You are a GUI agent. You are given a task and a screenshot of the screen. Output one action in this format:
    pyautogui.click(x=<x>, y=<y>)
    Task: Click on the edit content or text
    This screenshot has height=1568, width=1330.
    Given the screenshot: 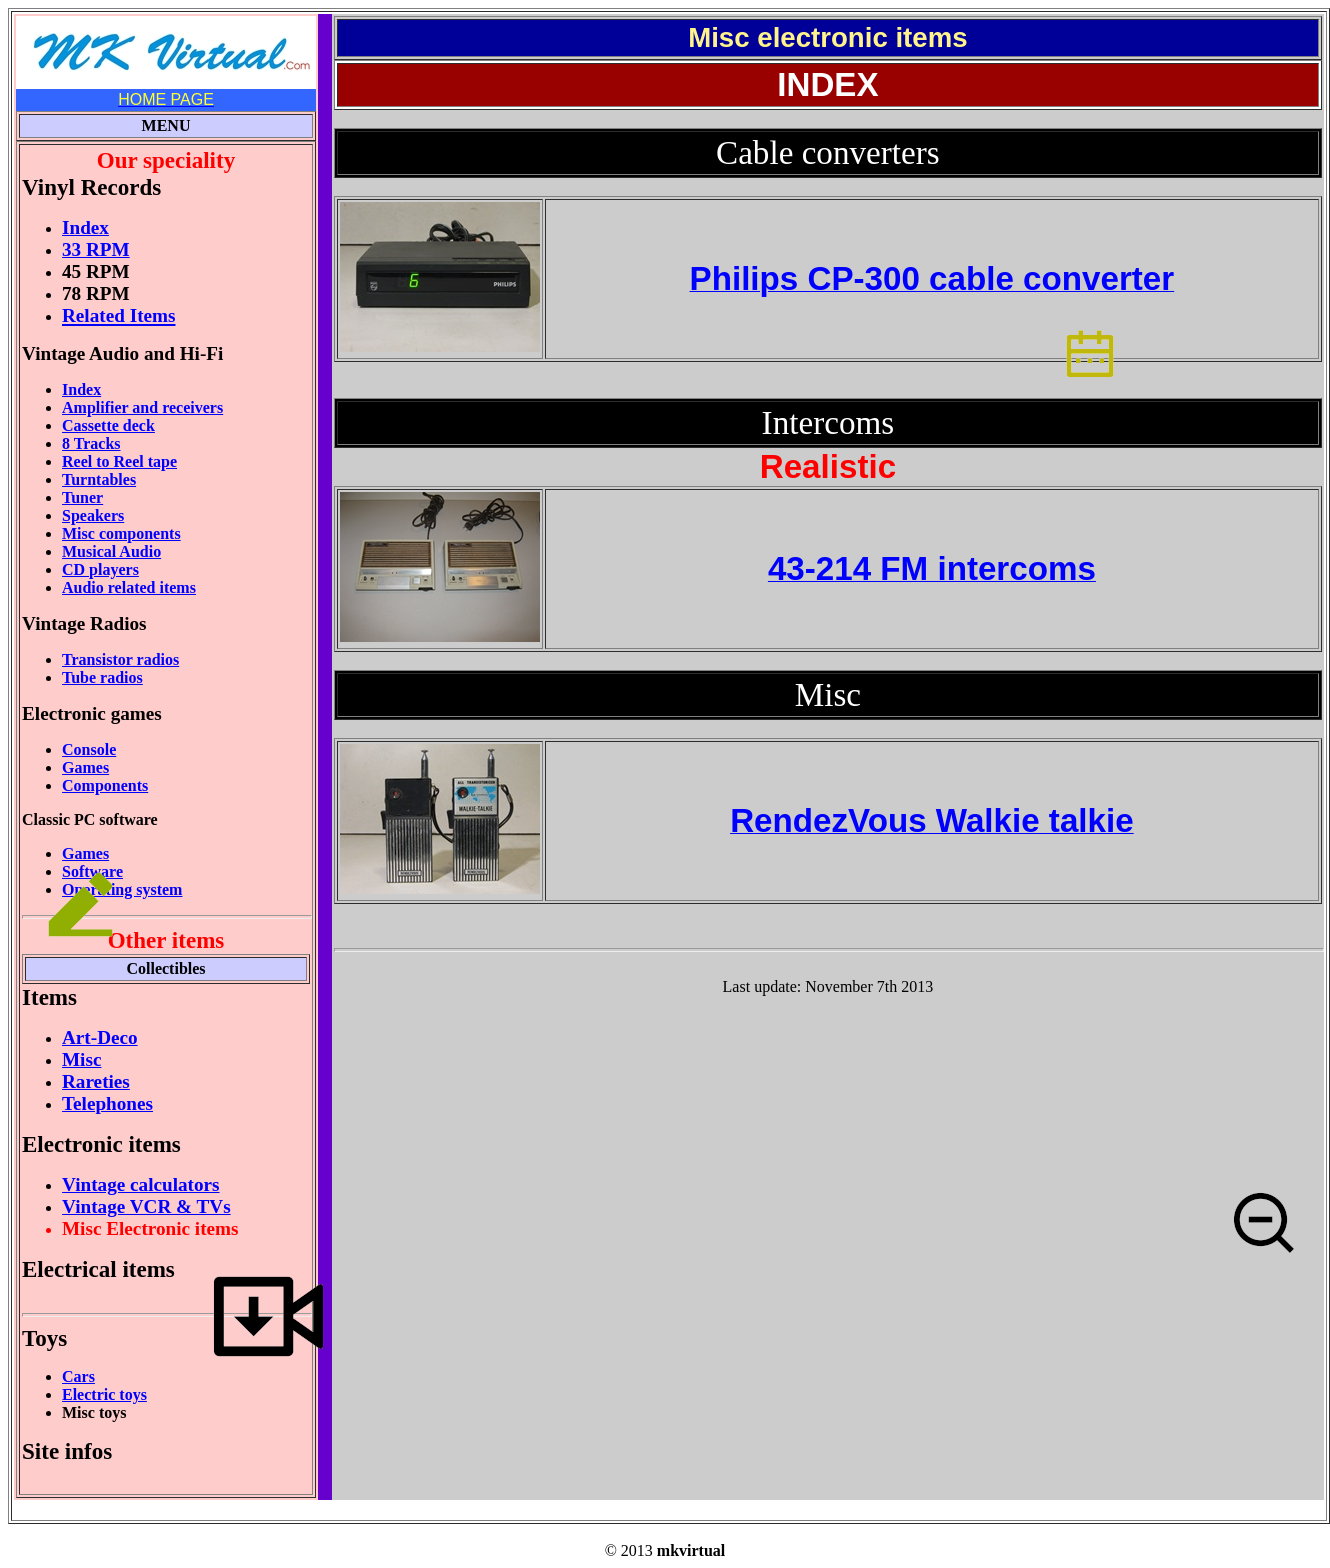 What is the action you would take?
    pyautogui.click(x=80, y=904)
    